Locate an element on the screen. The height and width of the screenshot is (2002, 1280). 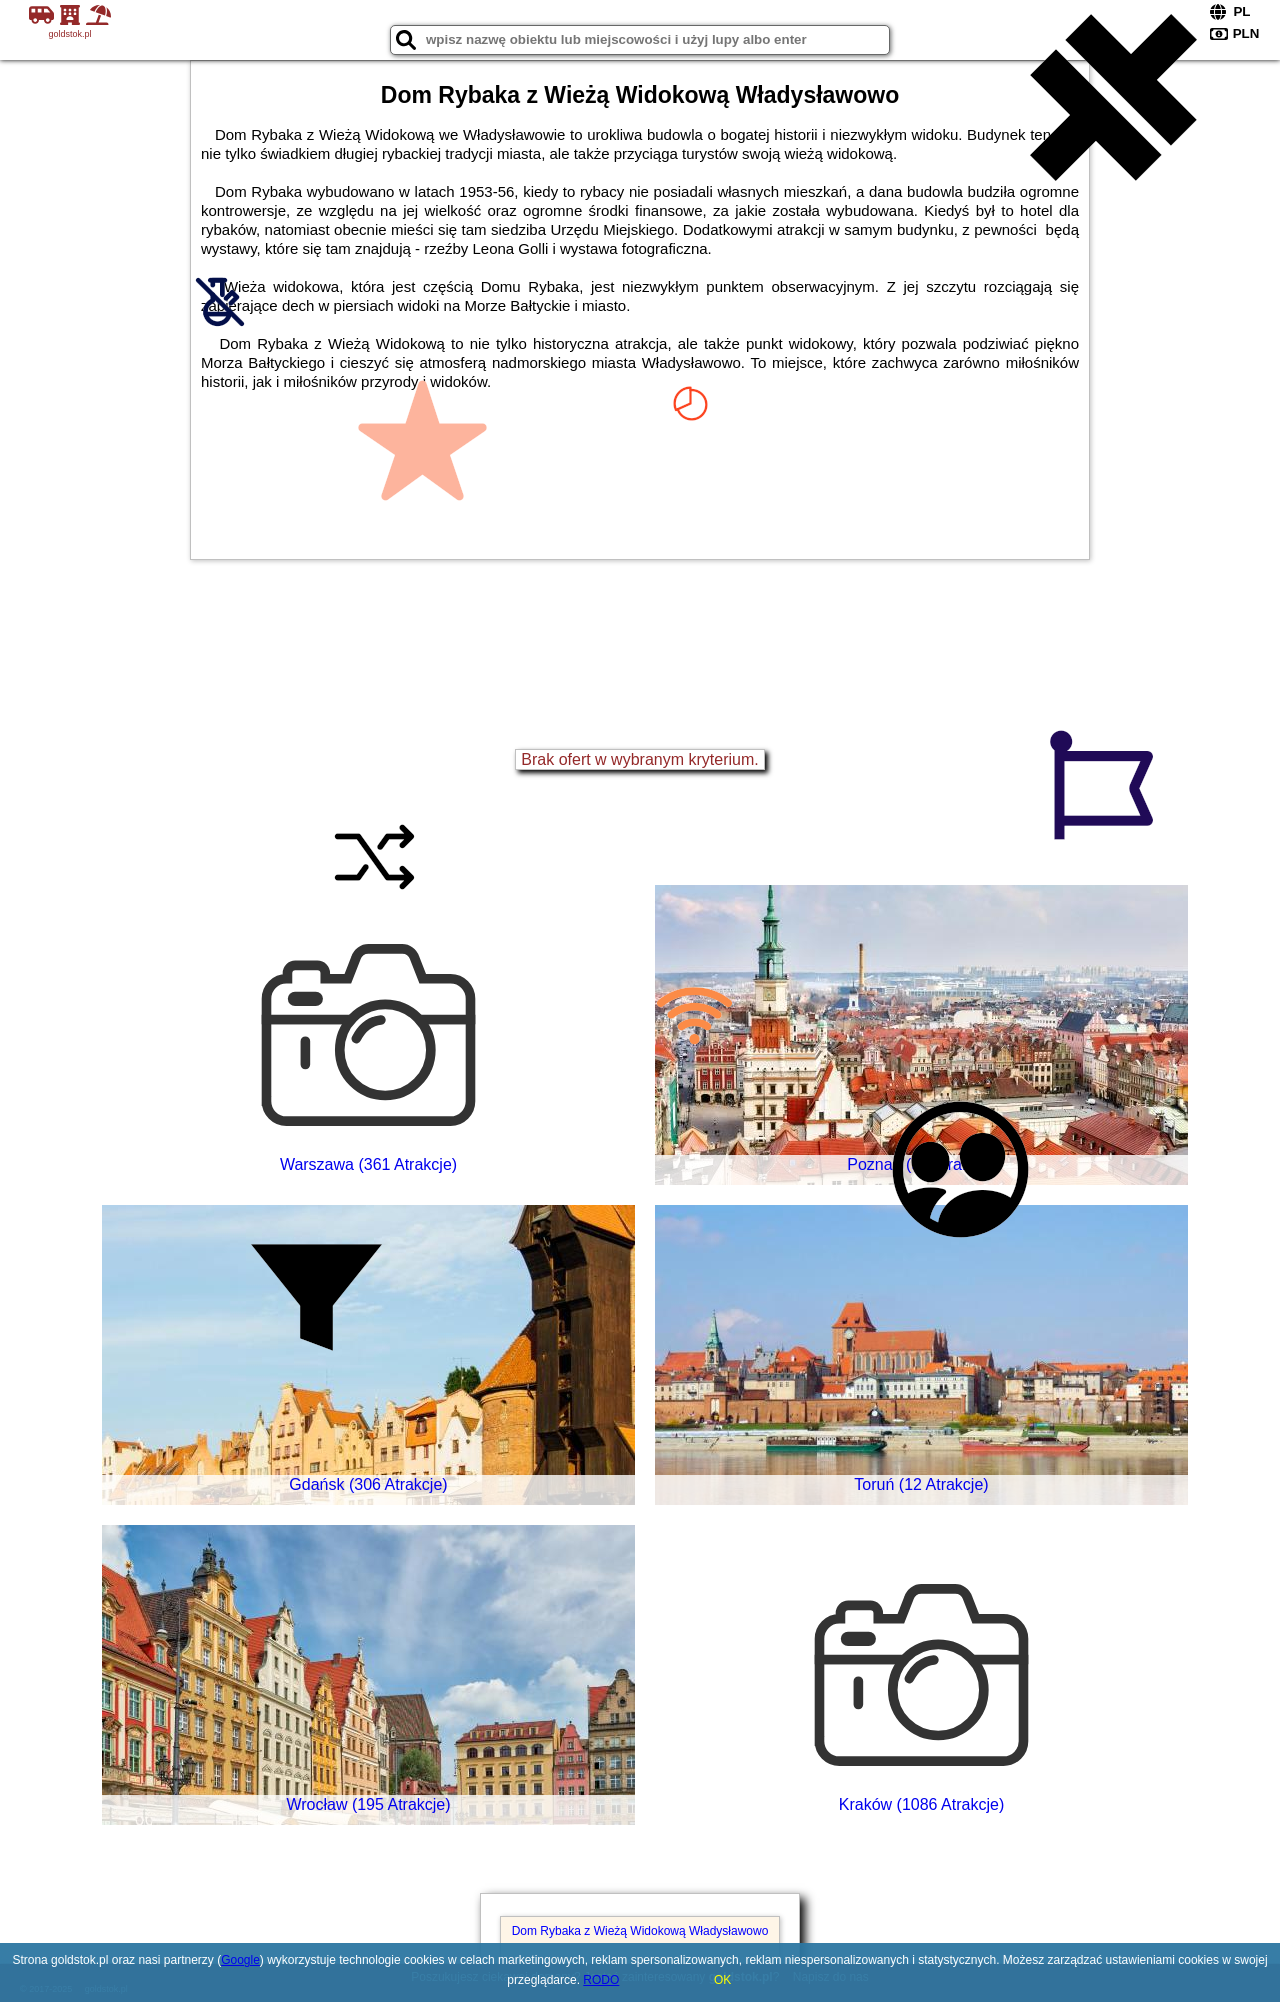
indicates smoking/bong use is prohibited is located at coordinates (220, 302).